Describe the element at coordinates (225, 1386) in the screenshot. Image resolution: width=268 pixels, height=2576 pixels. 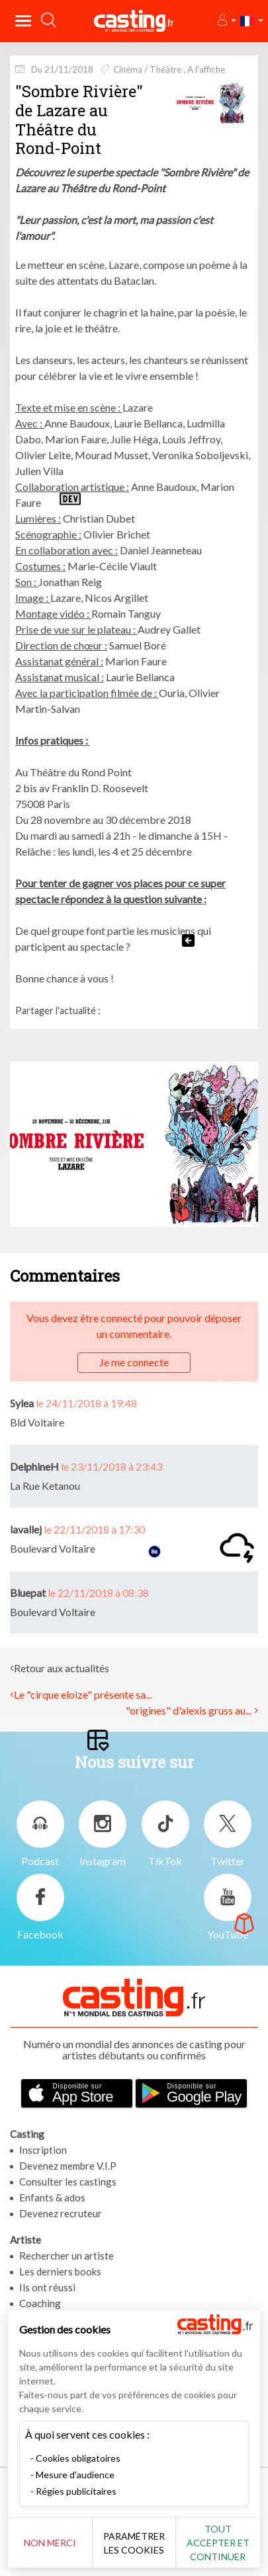
I see `group code references by their type` at that location.